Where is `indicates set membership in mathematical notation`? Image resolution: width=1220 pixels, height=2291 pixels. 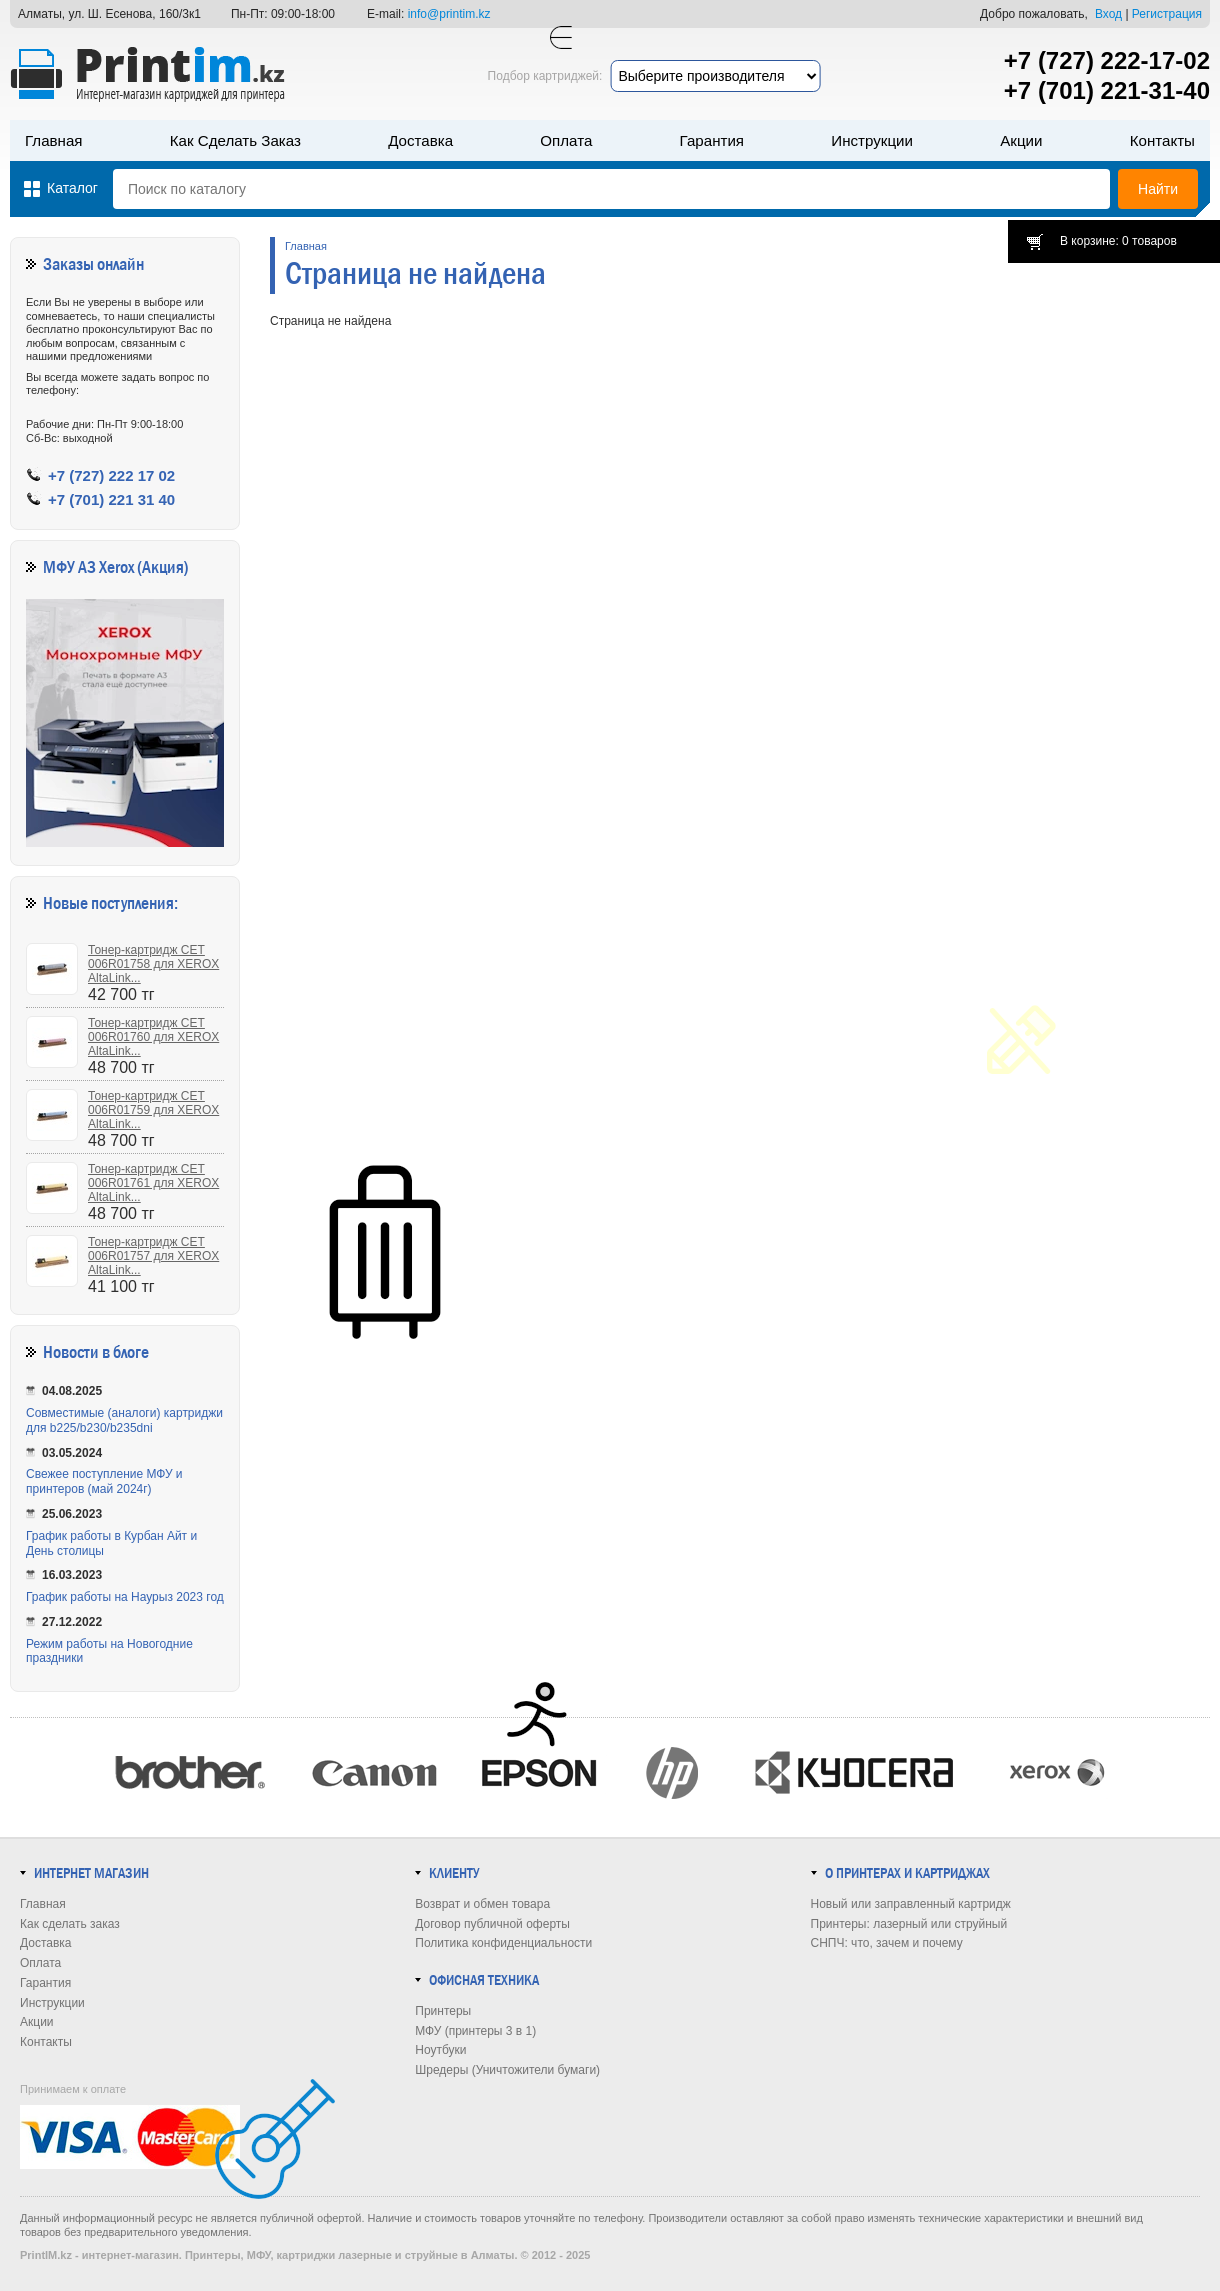
indicates set membership in mathematical notation is located at coordinates (561, 37).